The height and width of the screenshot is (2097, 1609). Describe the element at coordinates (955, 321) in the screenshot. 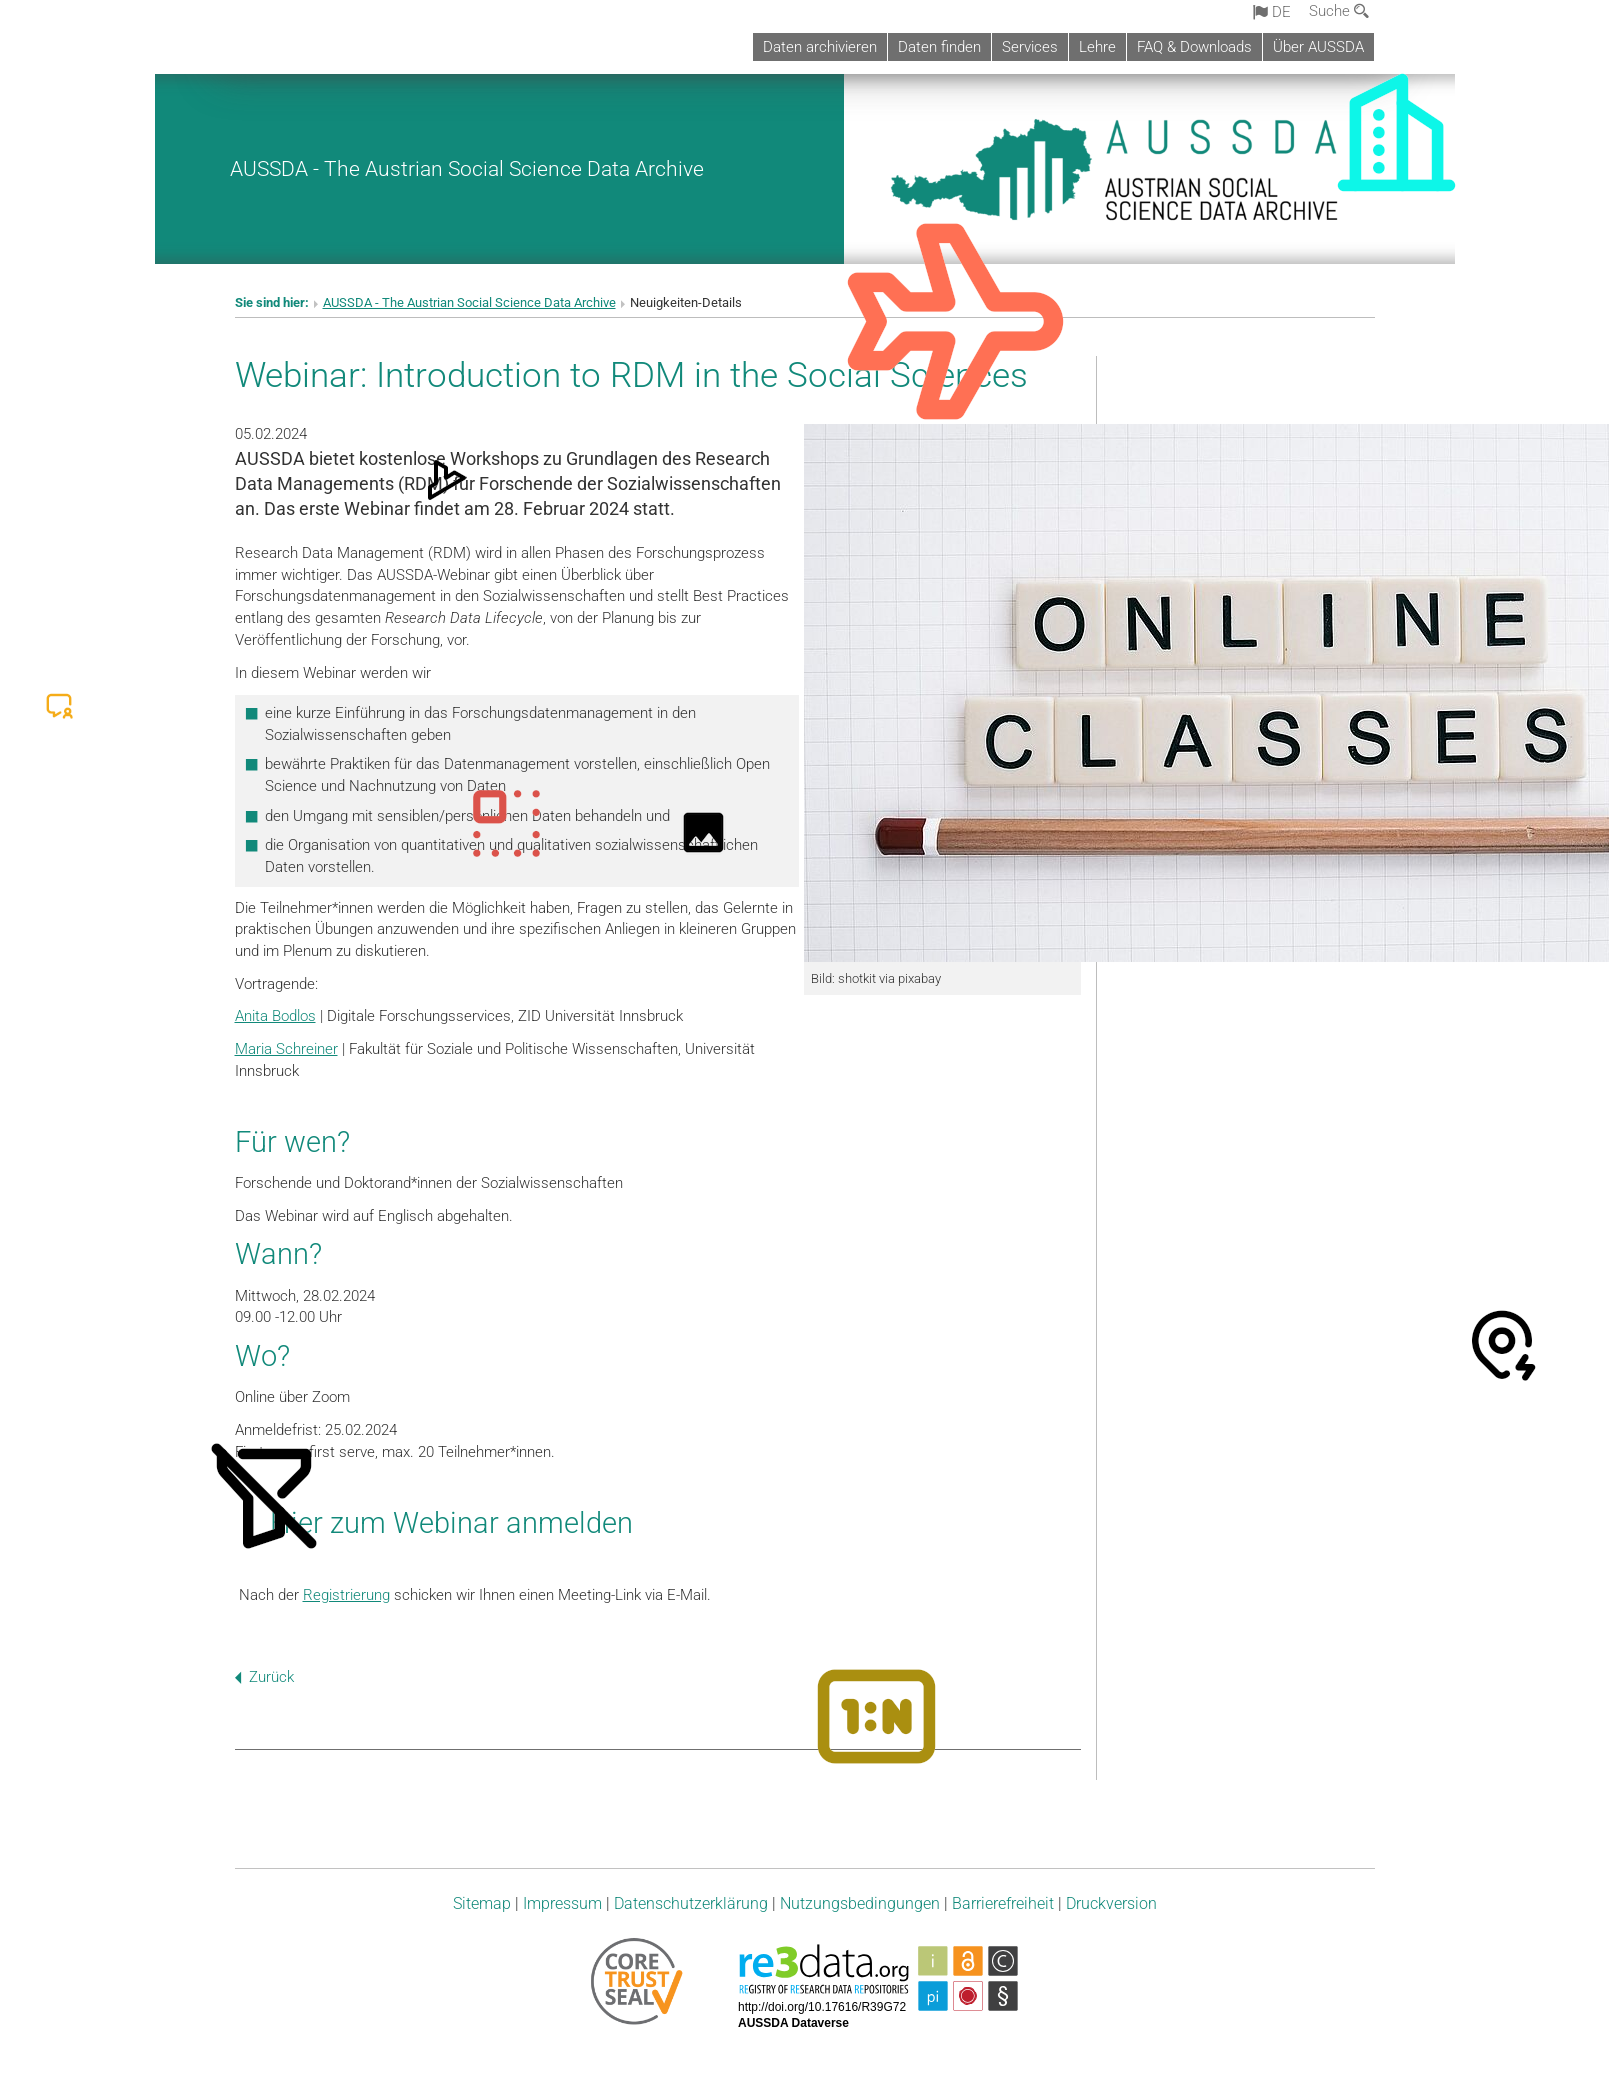

I see `enable airplane mode` at that location.